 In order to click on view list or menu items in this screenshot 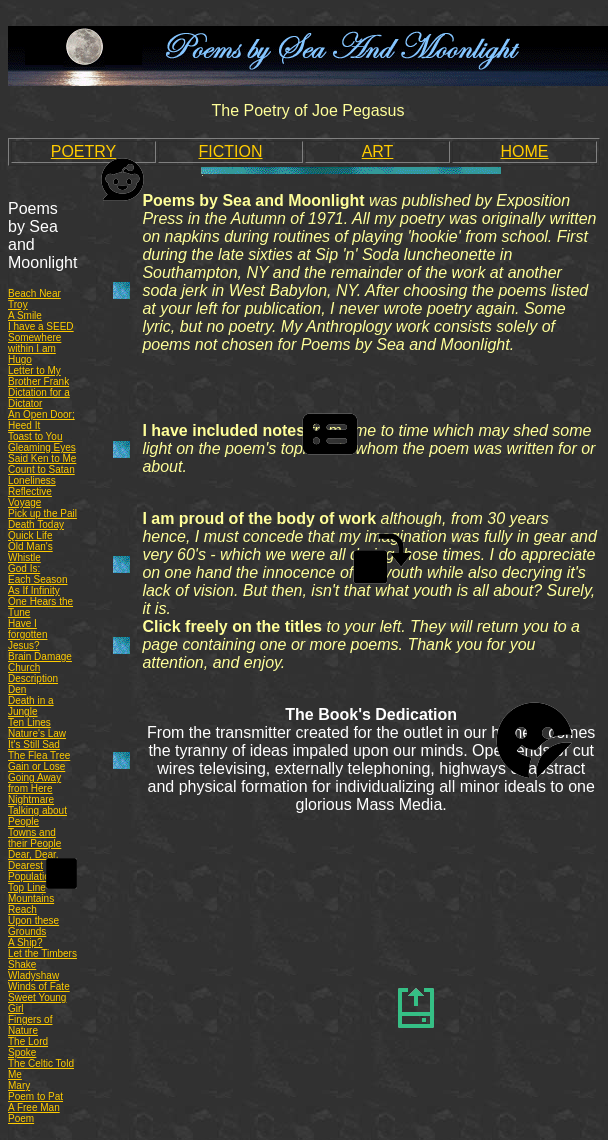, I will do `click(330, 434)`.